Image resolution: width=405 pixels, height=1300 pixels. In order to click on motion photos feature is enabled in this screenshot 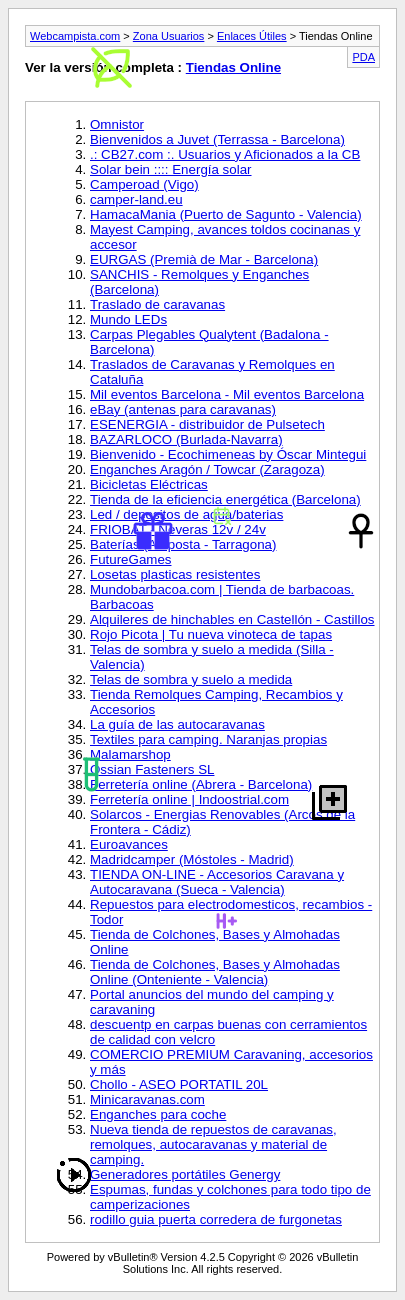, I will do `click(74, 1175)`.